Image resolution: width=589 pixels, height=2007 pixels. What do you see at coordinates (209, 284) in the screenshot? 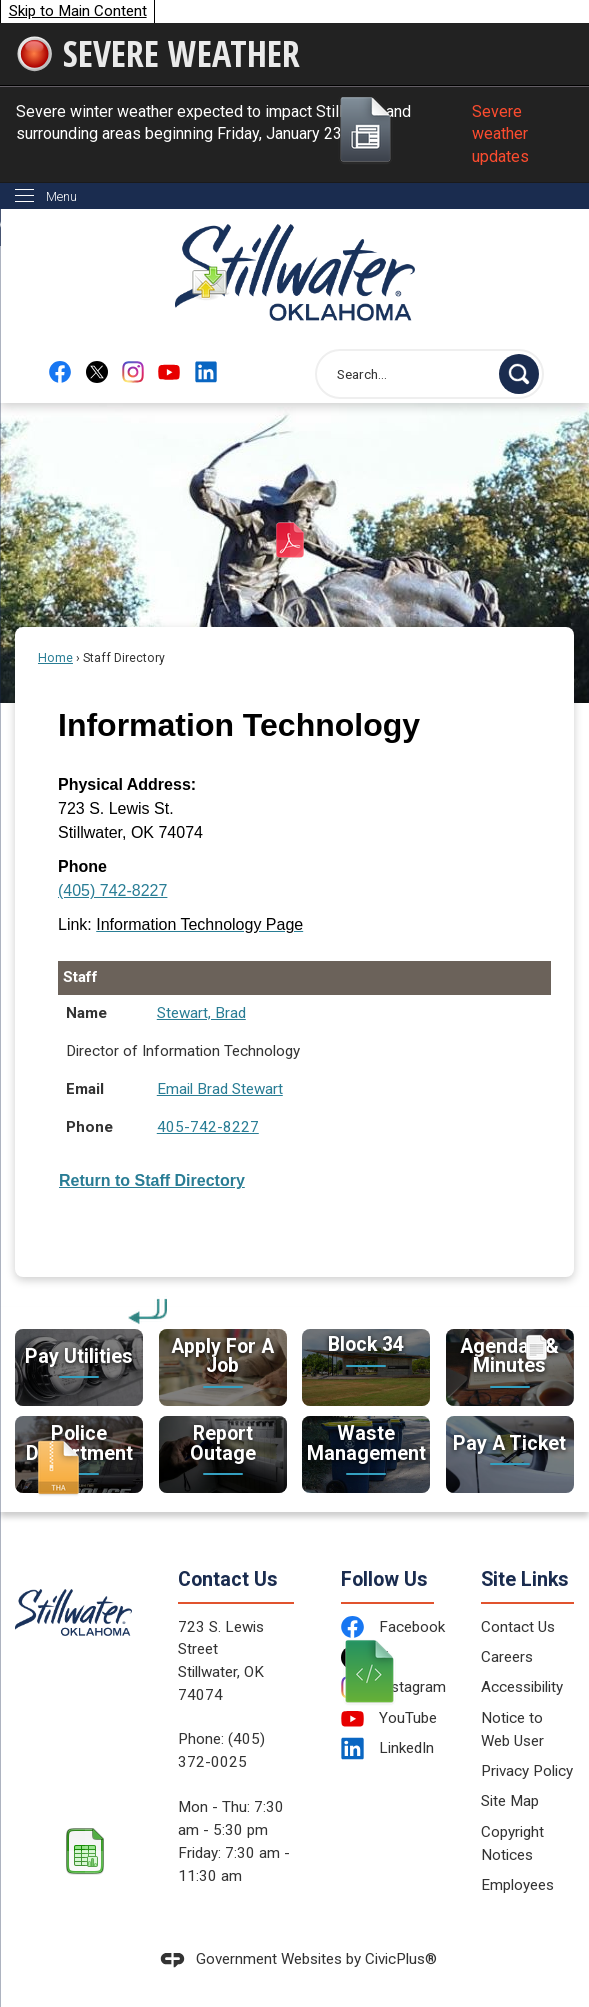
I see `sync incoming and outgoing mail` at bounding box center [209, 284].